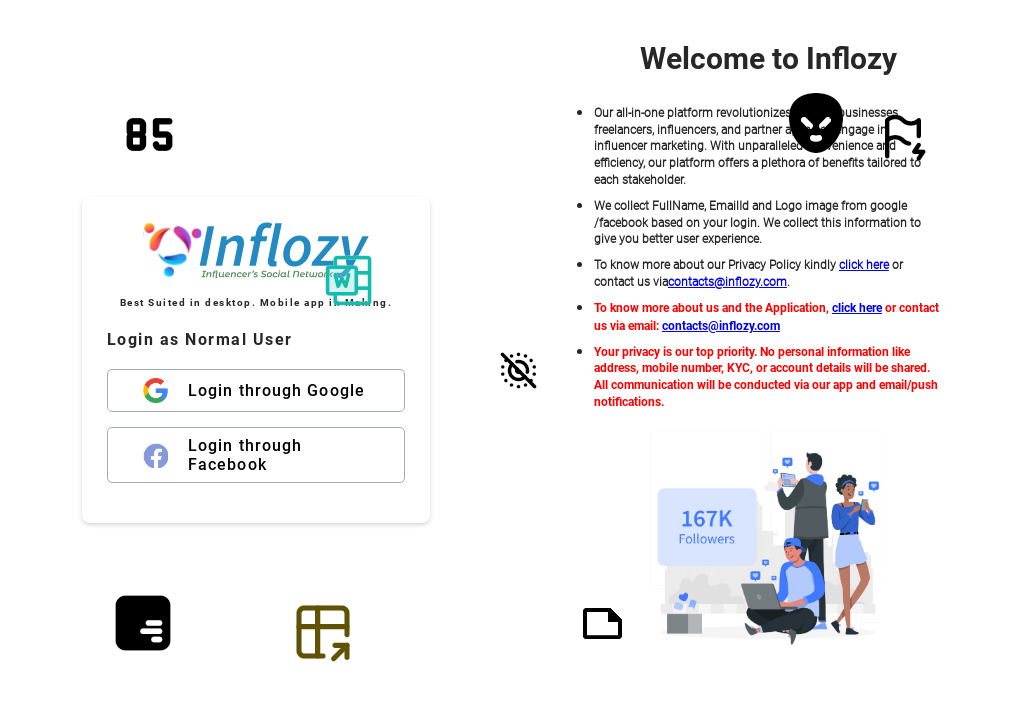 The width and height of the screenshot is (1024, 720). I want to click on disable live photo capture, so click(518, 370).